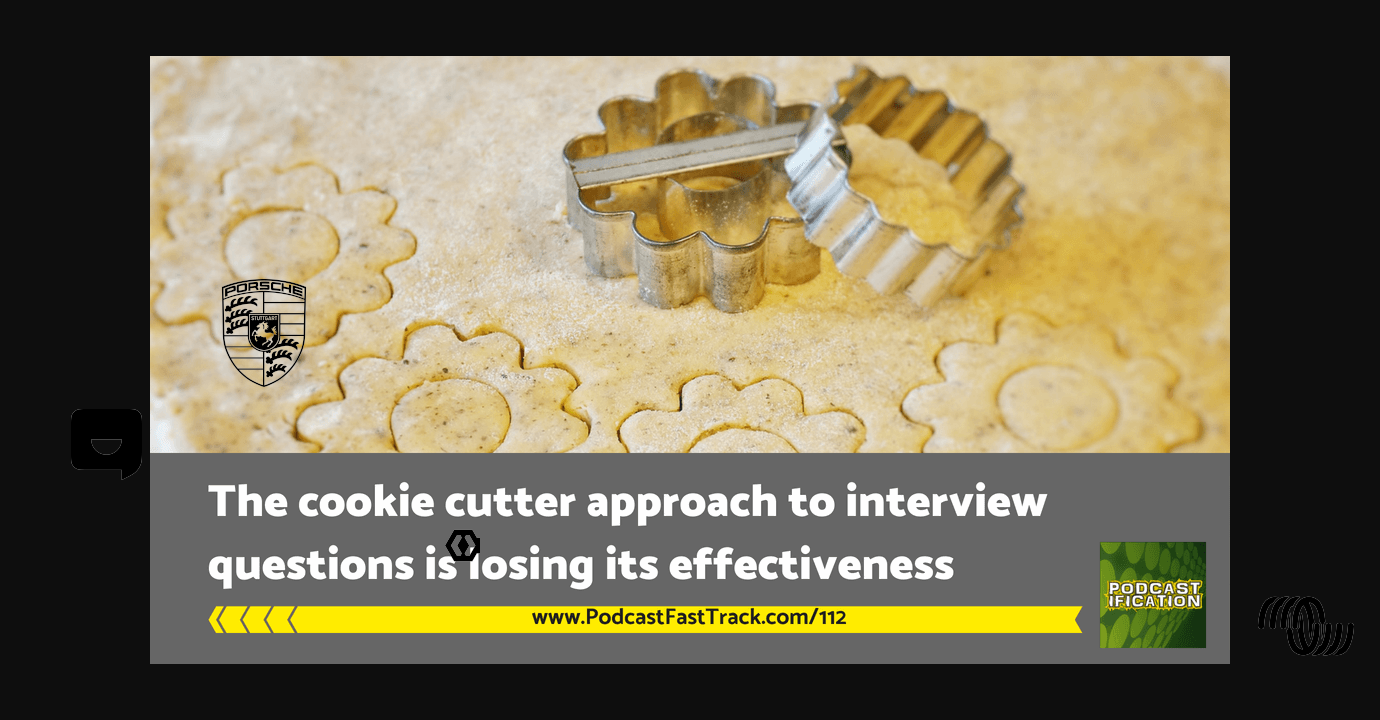 The width and height of the screenshot is (1380, 720). Describe the element at coordinates (462, 545) in the screenshot. I see `keycloak identity and access management platform` at that location.